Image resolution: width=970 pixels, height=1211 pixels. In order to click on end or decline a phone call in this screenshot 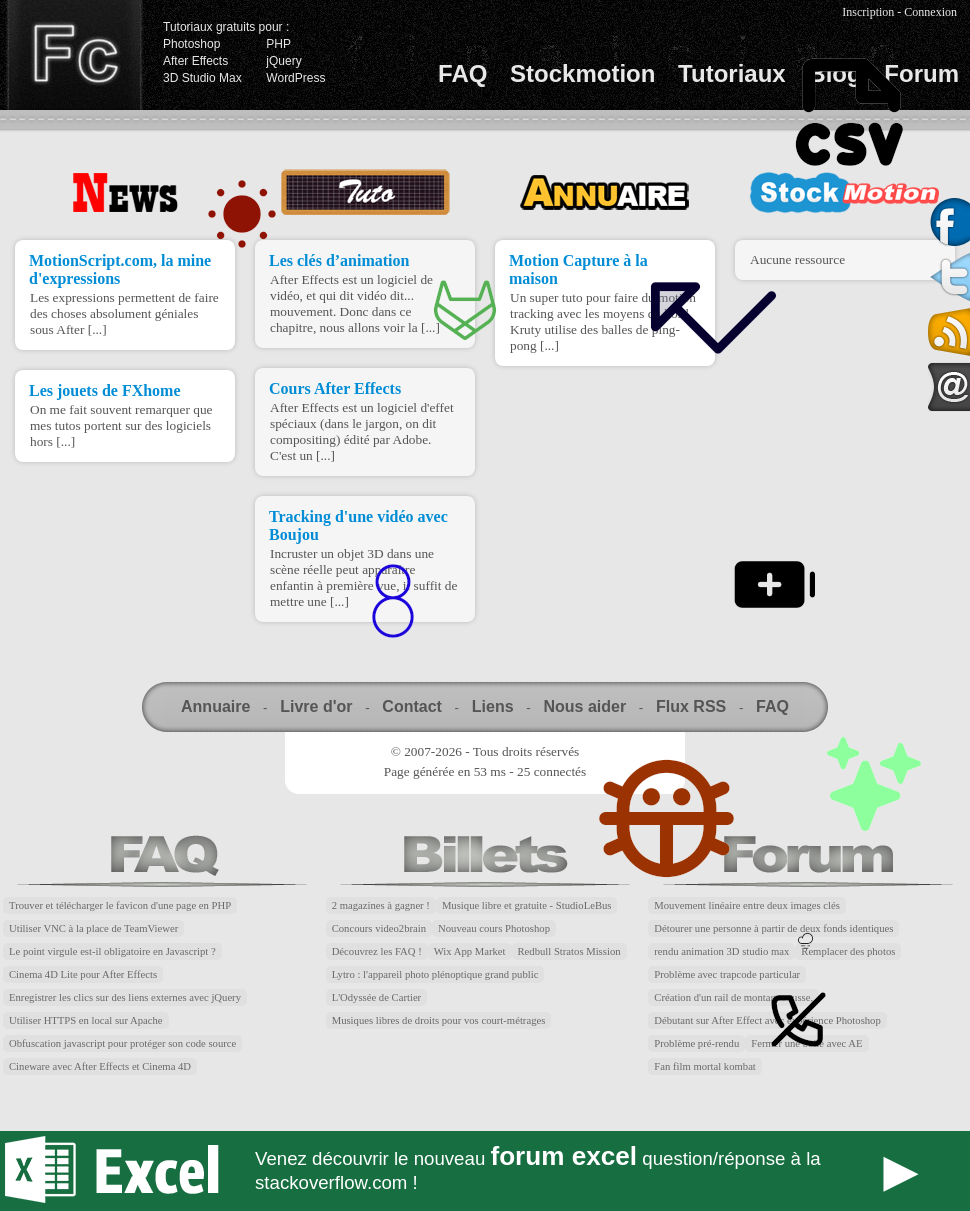, I will do `click(798, 1019)`.